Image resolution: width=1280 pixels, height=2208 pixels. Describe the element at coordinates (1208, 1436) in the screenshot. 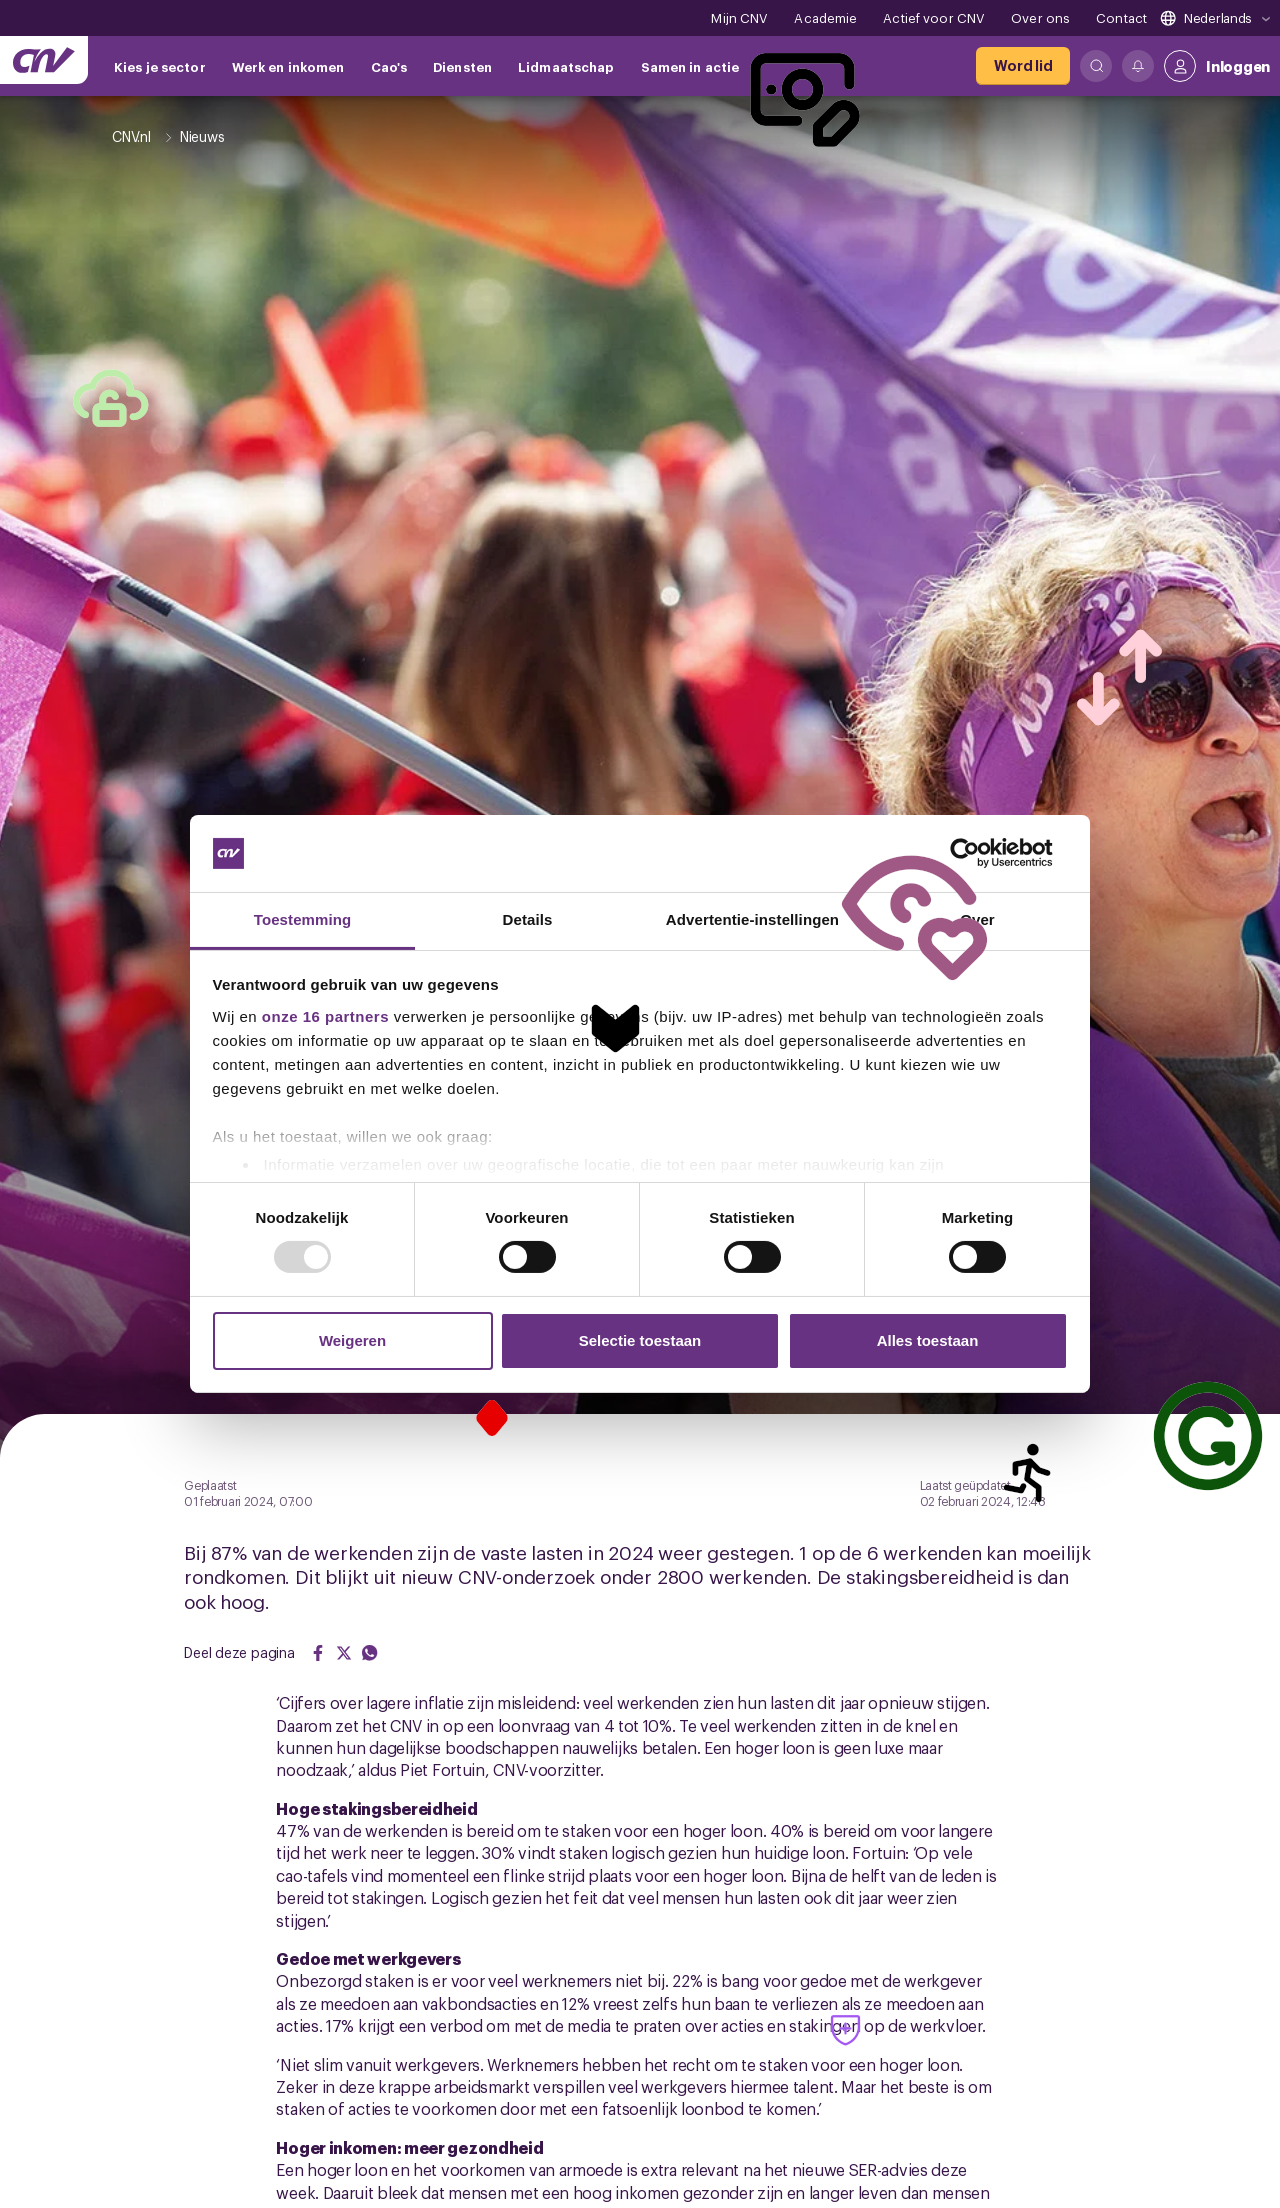

I see `open Grammarly writing assistant` at that location.